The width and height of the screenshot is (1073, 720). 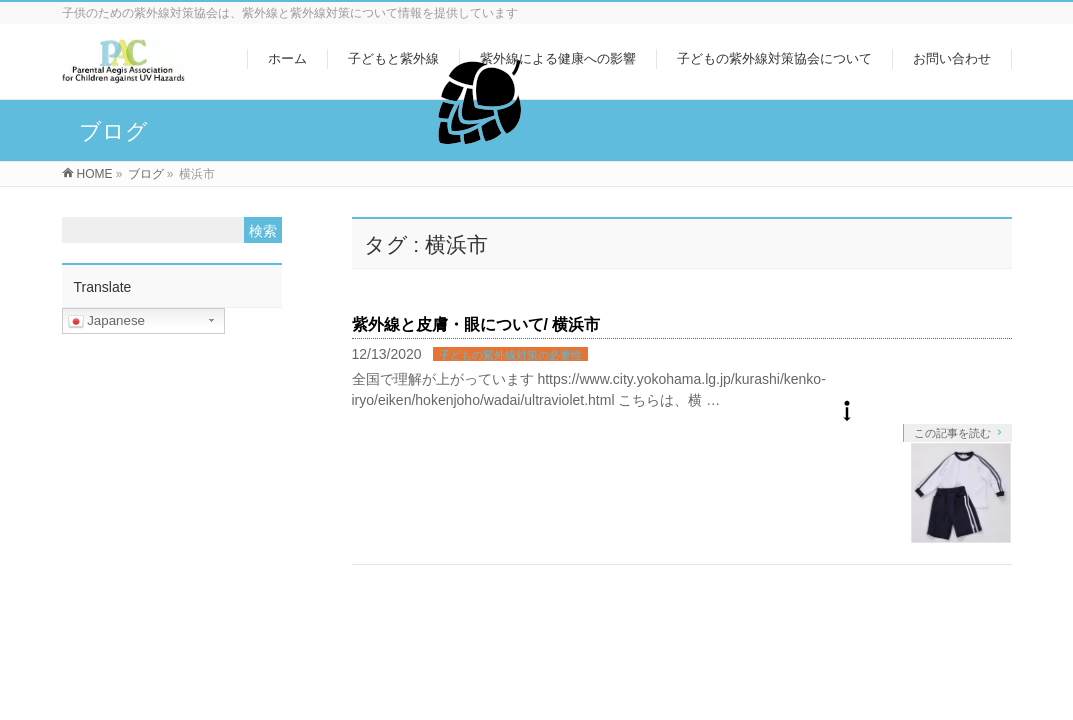 What do you see at coordinates (847, 411) in the screenshot?
I see `indicates a falling or dropping action in gameplay` at bounding box center [847, 411].